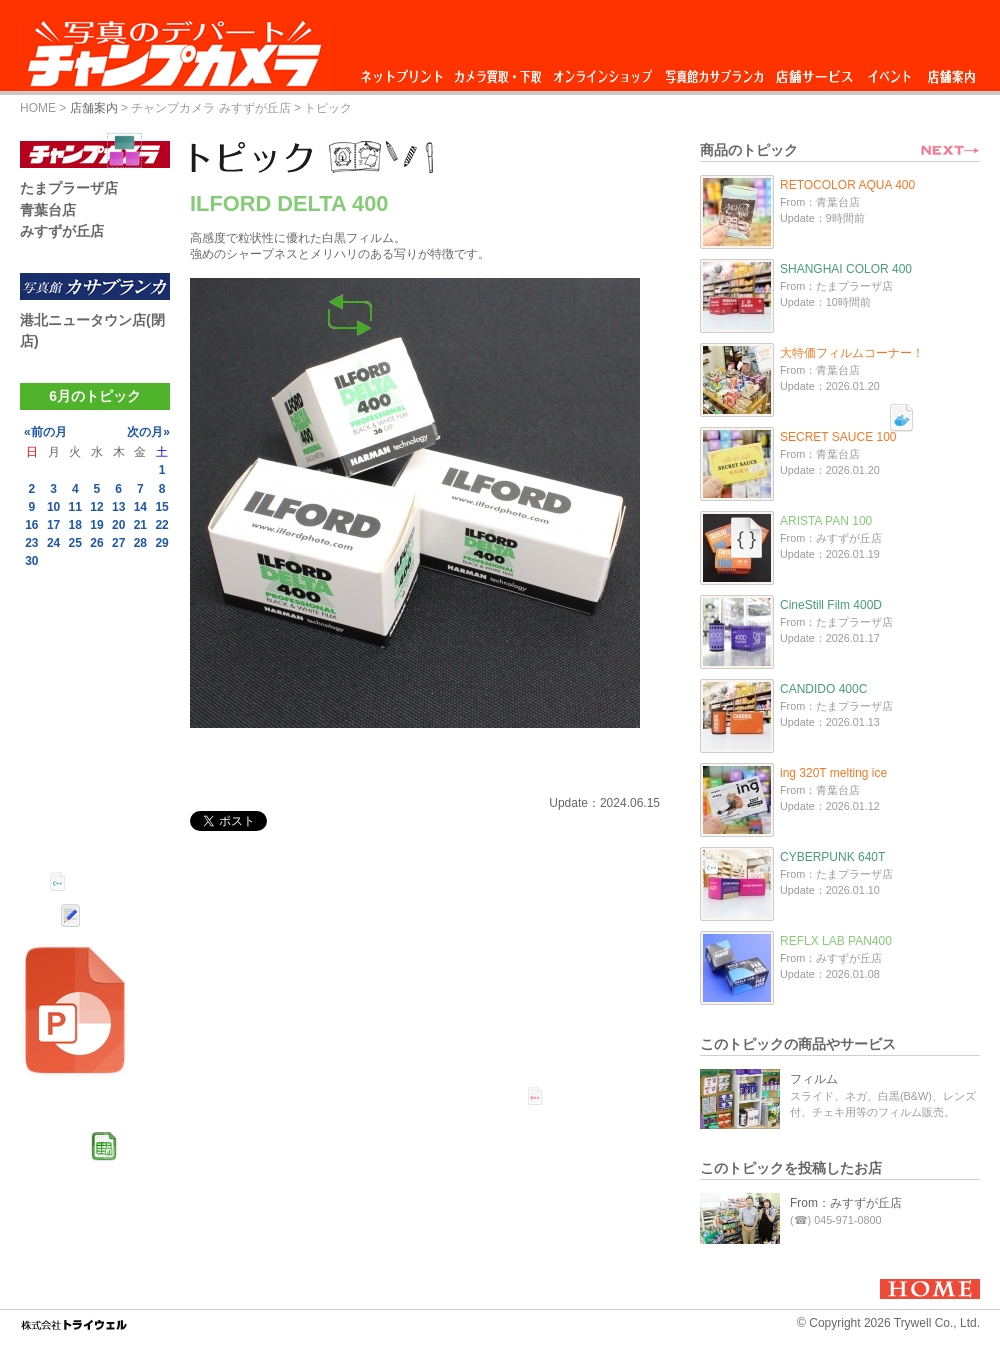 This screenshot has width=1000, height=1359. What do you see at coordinates (124, 150) in the screenshot?
I see `select all items in the current view` at bounding box center [124, 150].